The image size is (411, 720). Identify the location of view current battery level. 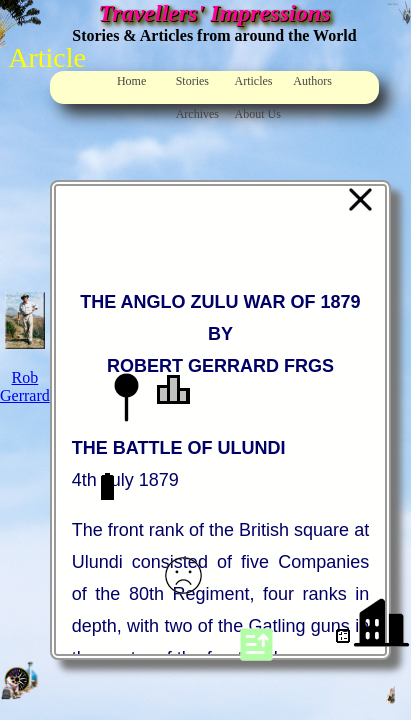
(107, 486).